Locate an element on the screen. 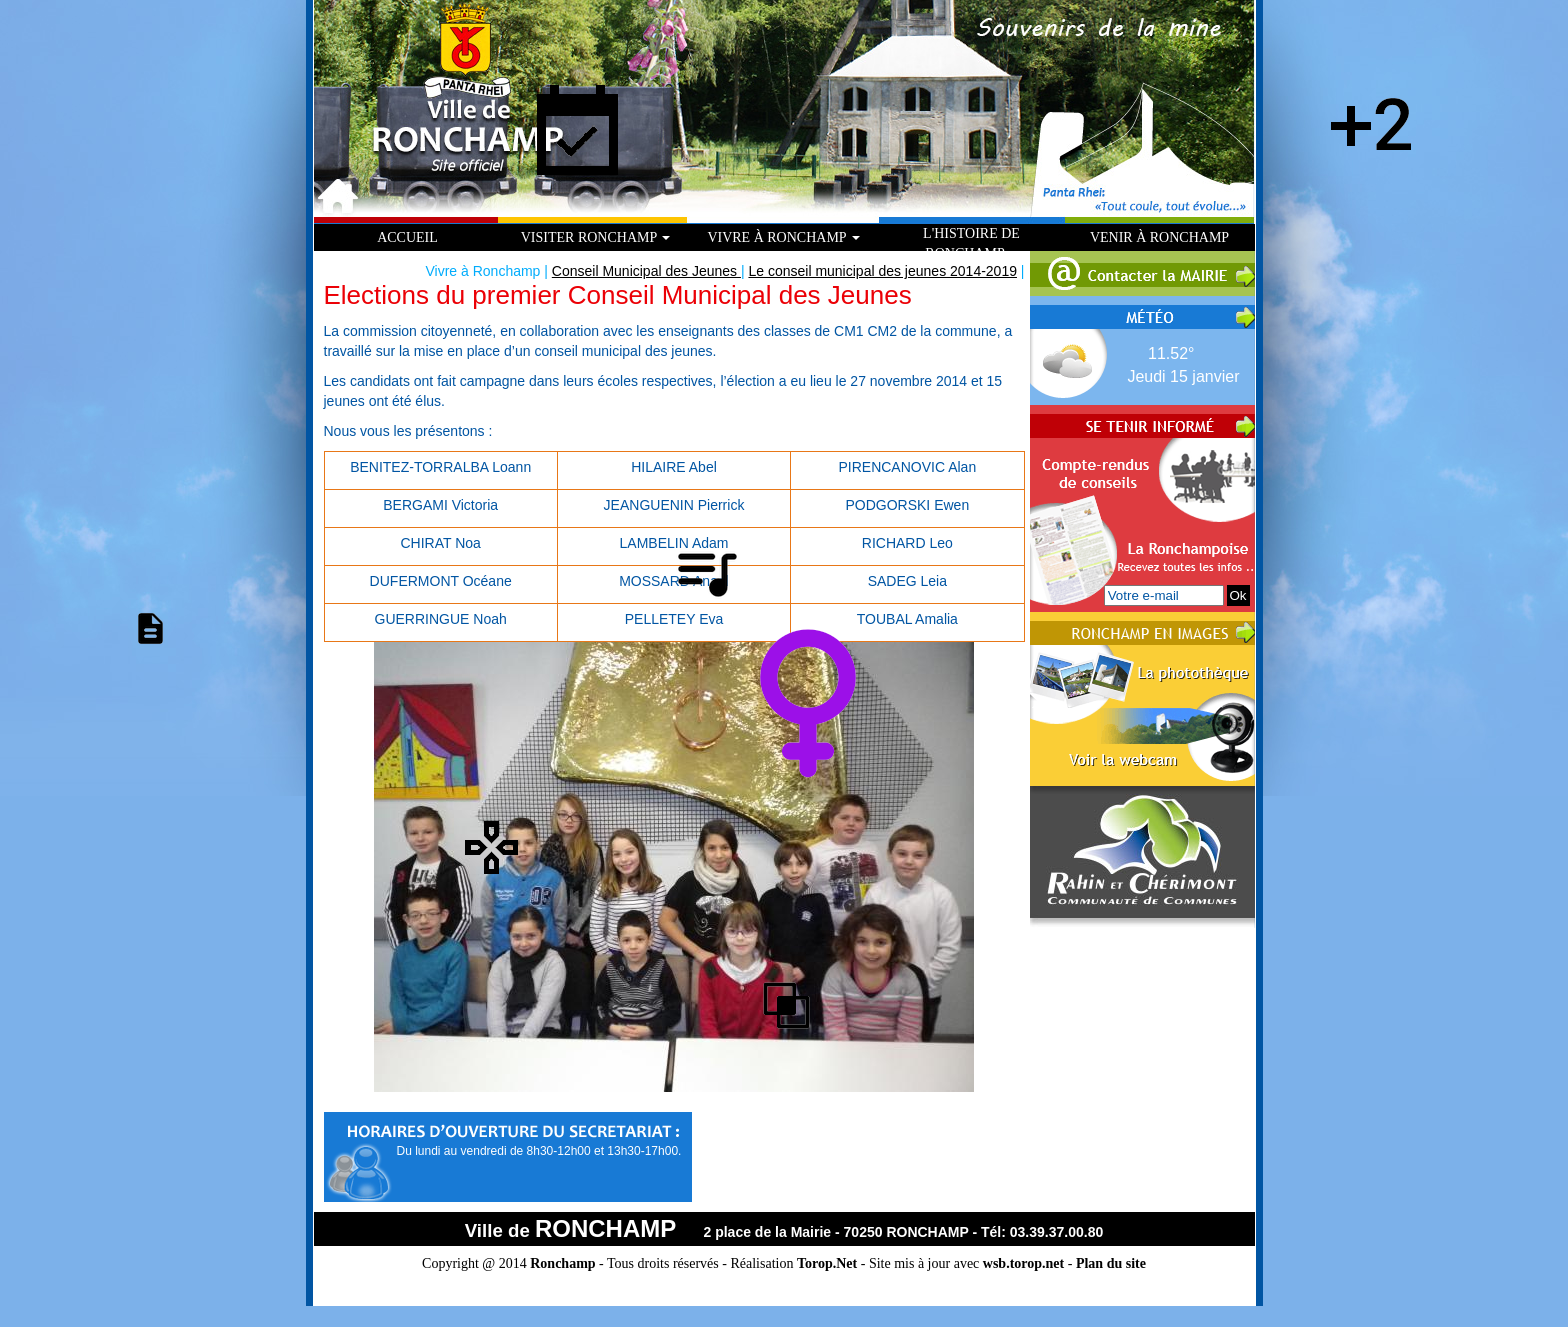 The height and width of the screenshot is (1327, 1568). increase exposure by 2 stops in photo editing is located at coordinates (1371, 126).